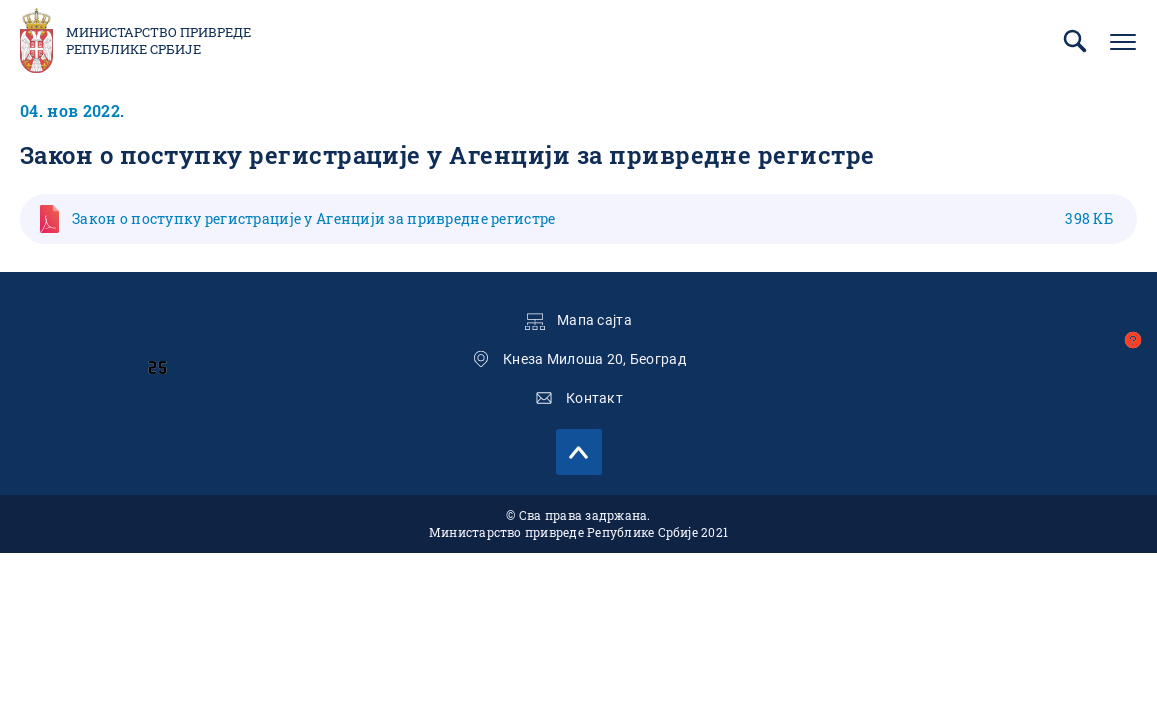  Describe the element at coordinates (157, 367) in the screenshot. I see `indicates 25 items or notifications` at that location.